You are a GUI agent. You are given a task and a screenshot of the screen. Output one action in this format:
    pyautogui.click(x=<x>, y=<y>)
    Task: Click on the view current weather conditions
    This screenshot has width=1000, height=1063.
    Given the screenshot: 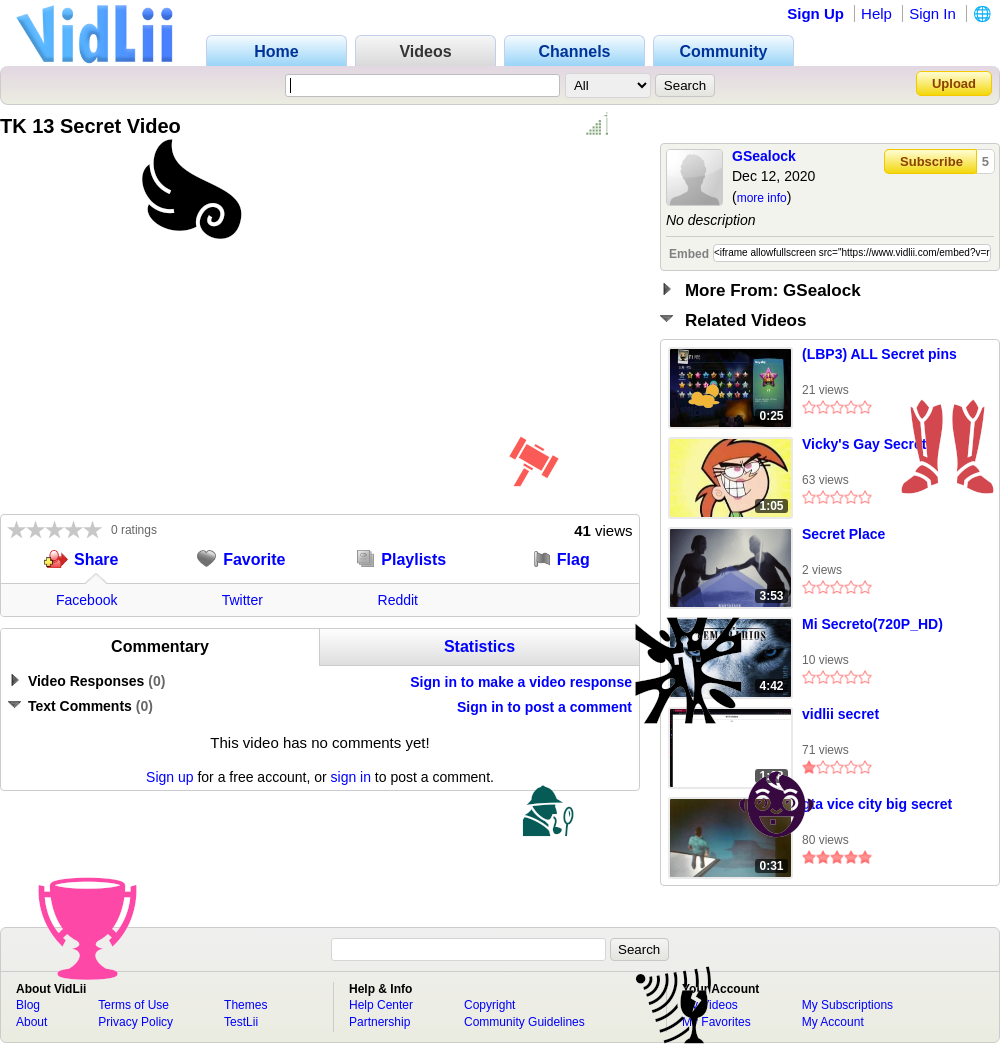 What is the action you would take?
    pyautogui.click(x=704, y=397)
    